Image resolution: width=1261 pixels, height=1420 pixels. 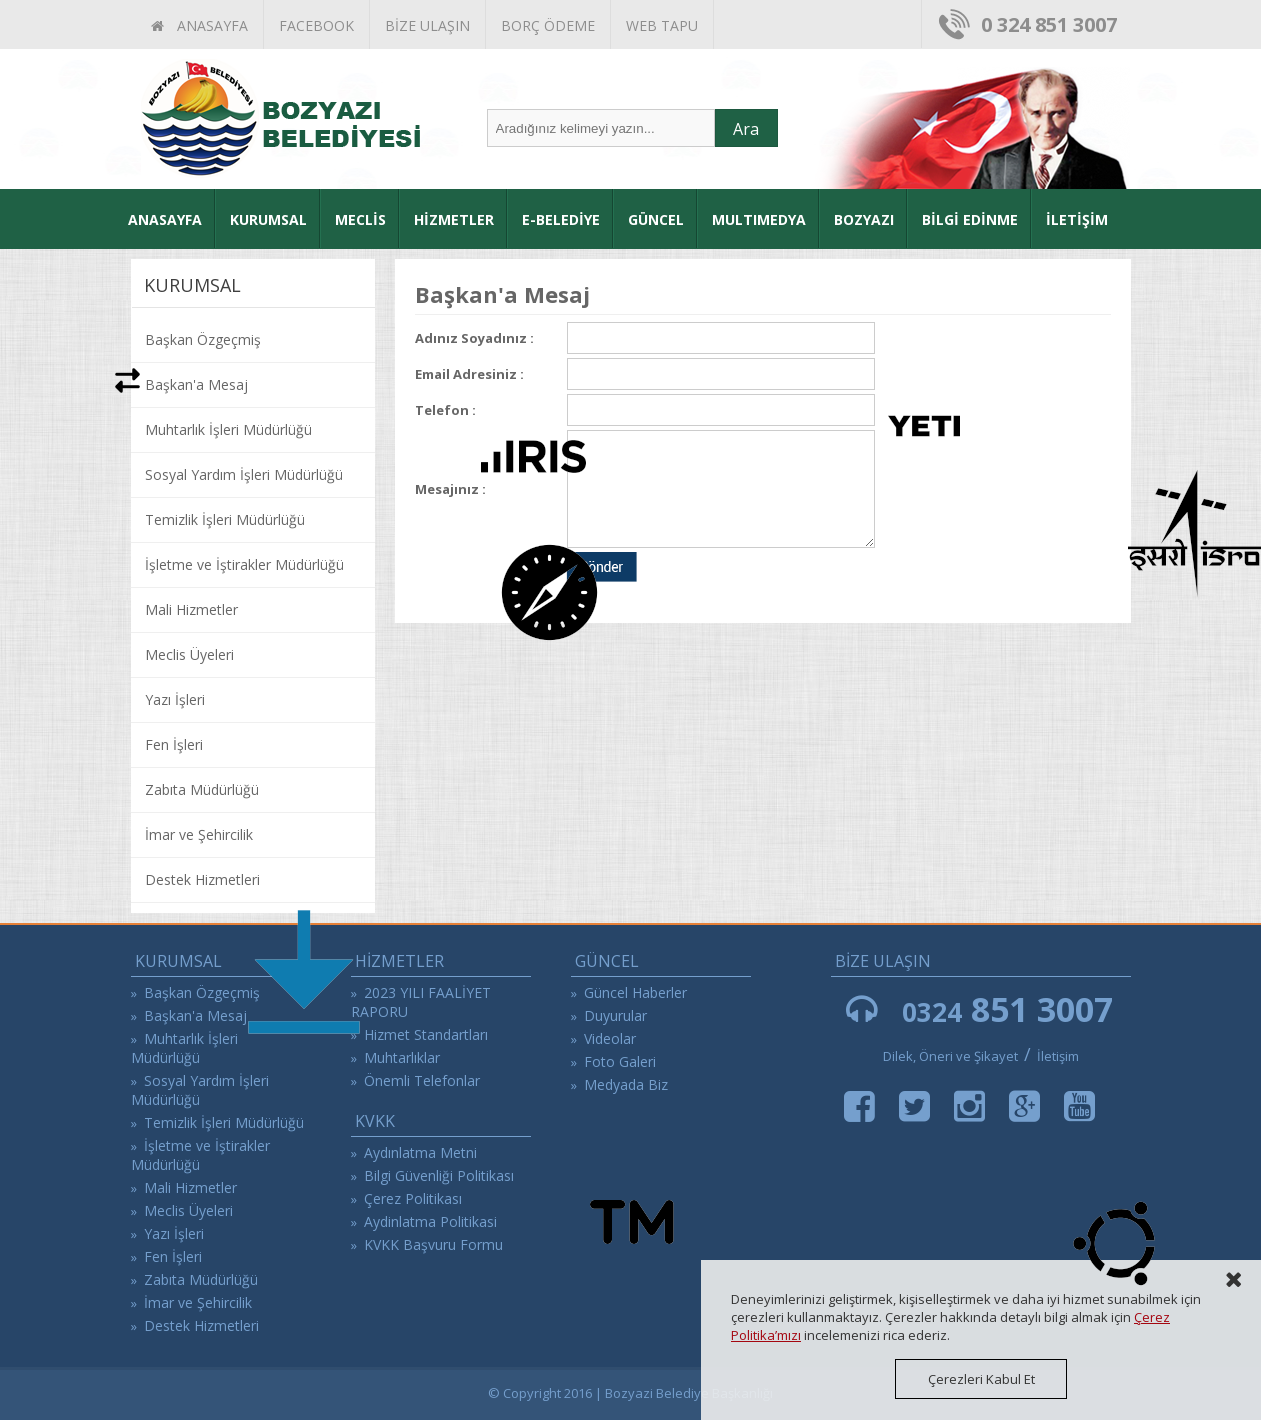 I want to click on swap or exchange items, so click(x=127, y=380).